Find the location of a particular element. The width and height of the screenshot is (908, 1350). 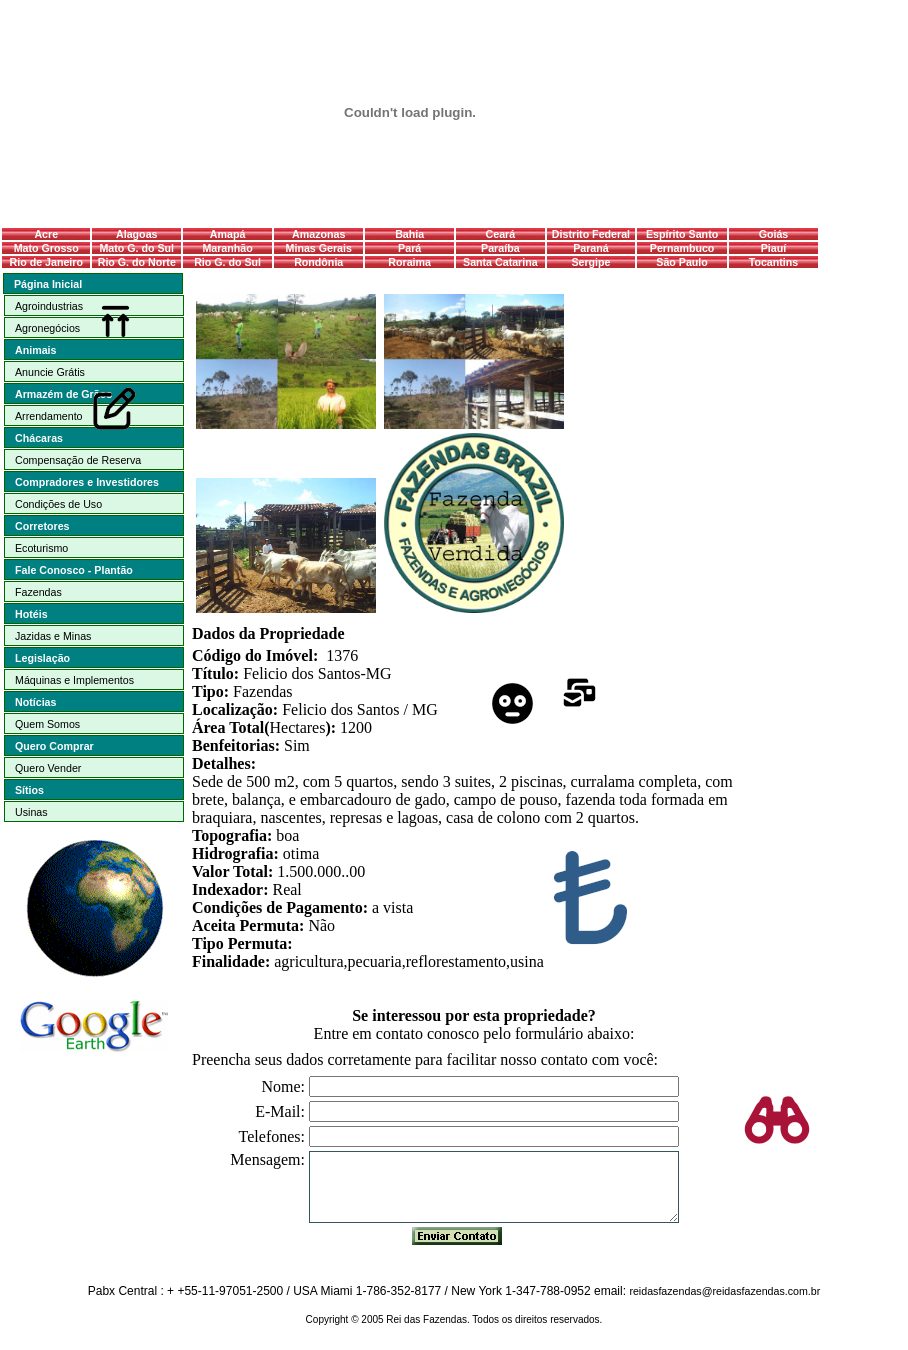

upload multiple files is located at coordinates (115, 321).